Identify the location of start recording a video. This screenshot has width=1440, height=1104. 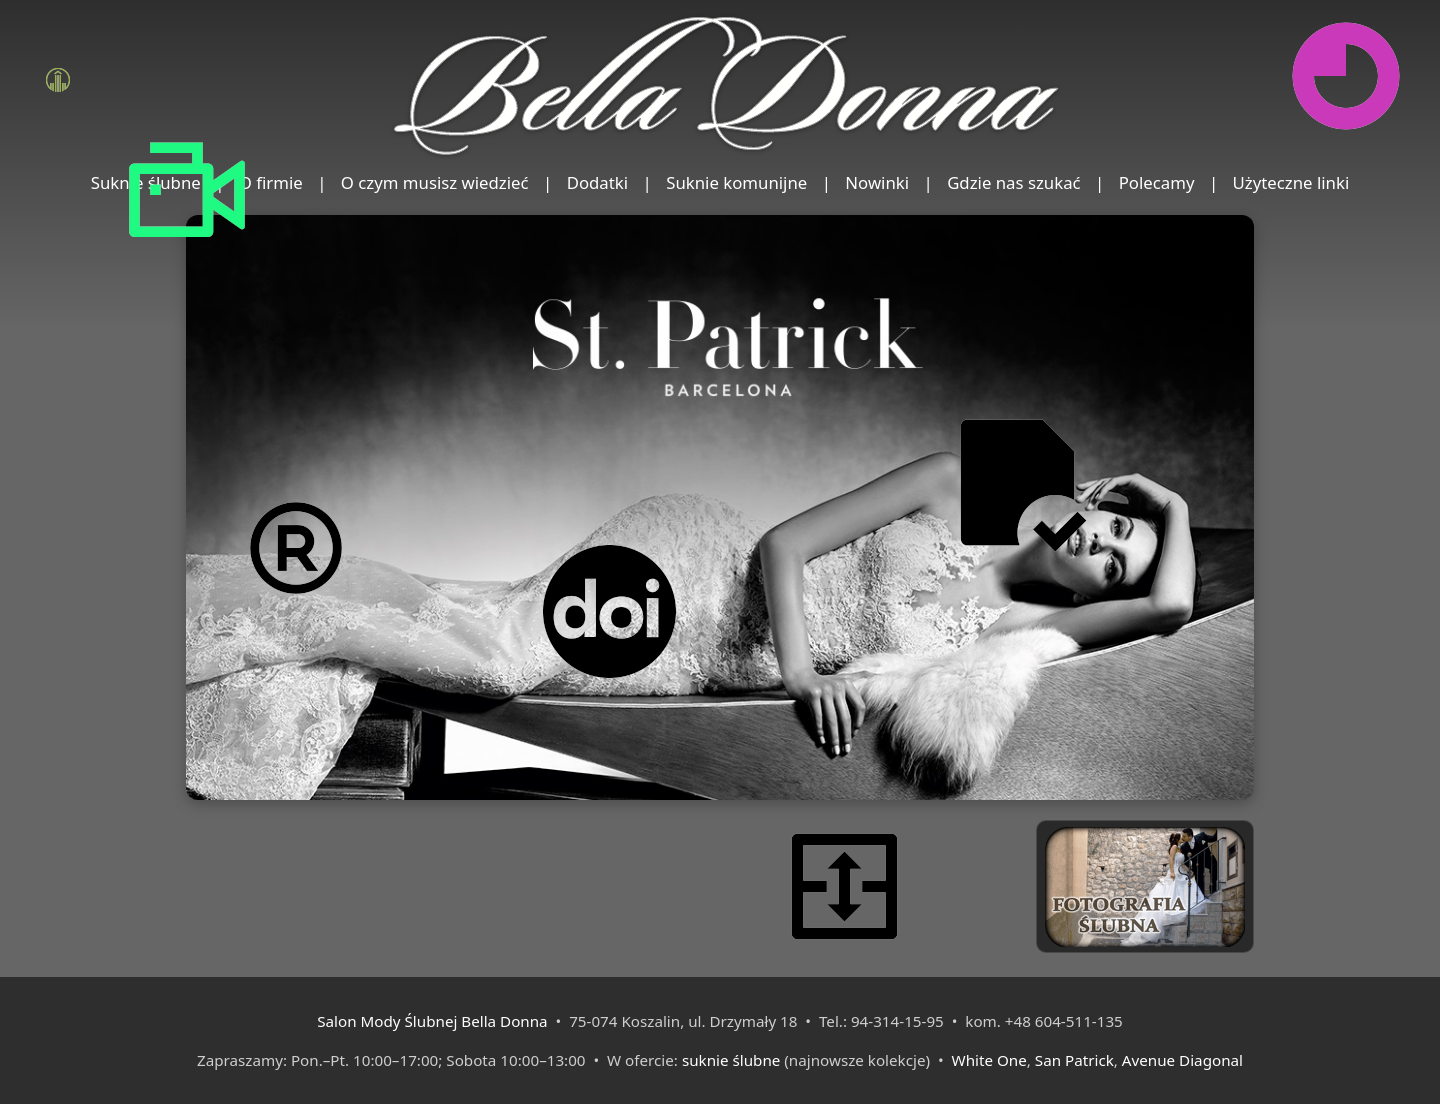
(187, 195).